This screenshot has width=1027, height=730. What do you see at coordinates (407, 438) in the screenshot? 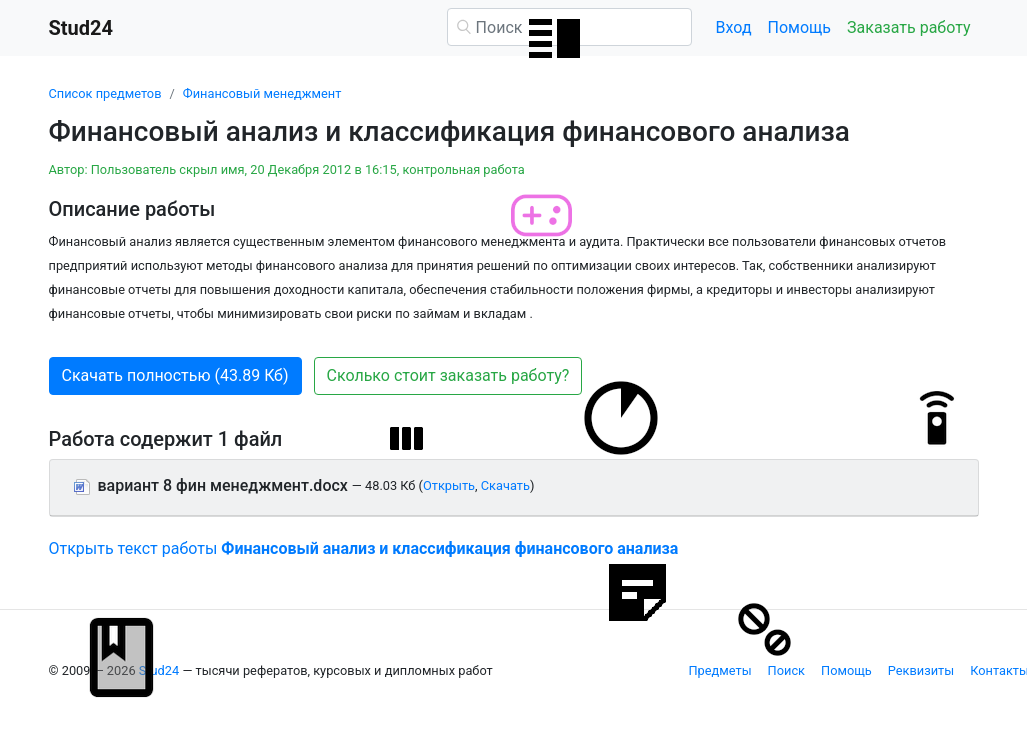
I see `switch to week view in calendar` at bounding box center [407, 438].